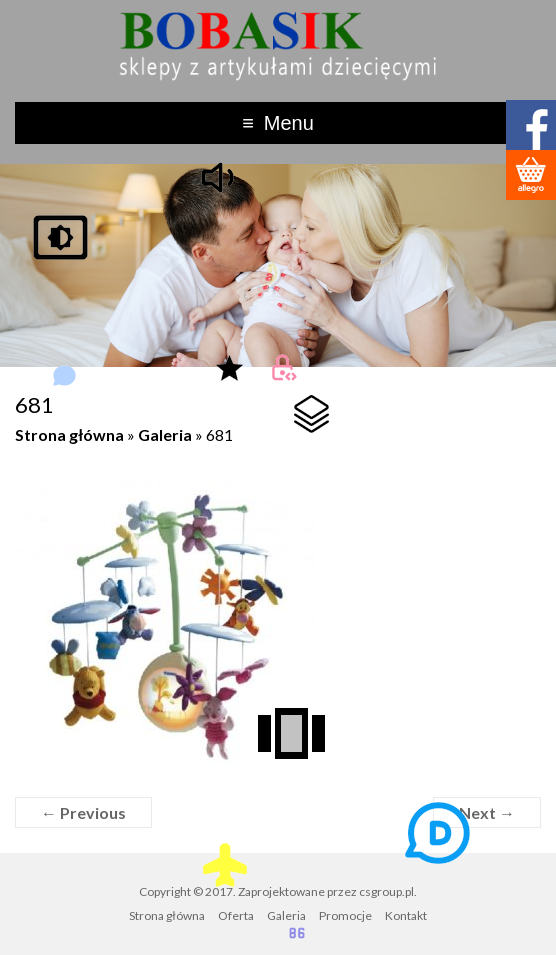 The height and width of the screenshot is (955, 556). I want to click on displays the number 86 as a label or counter, so click(297, 933).